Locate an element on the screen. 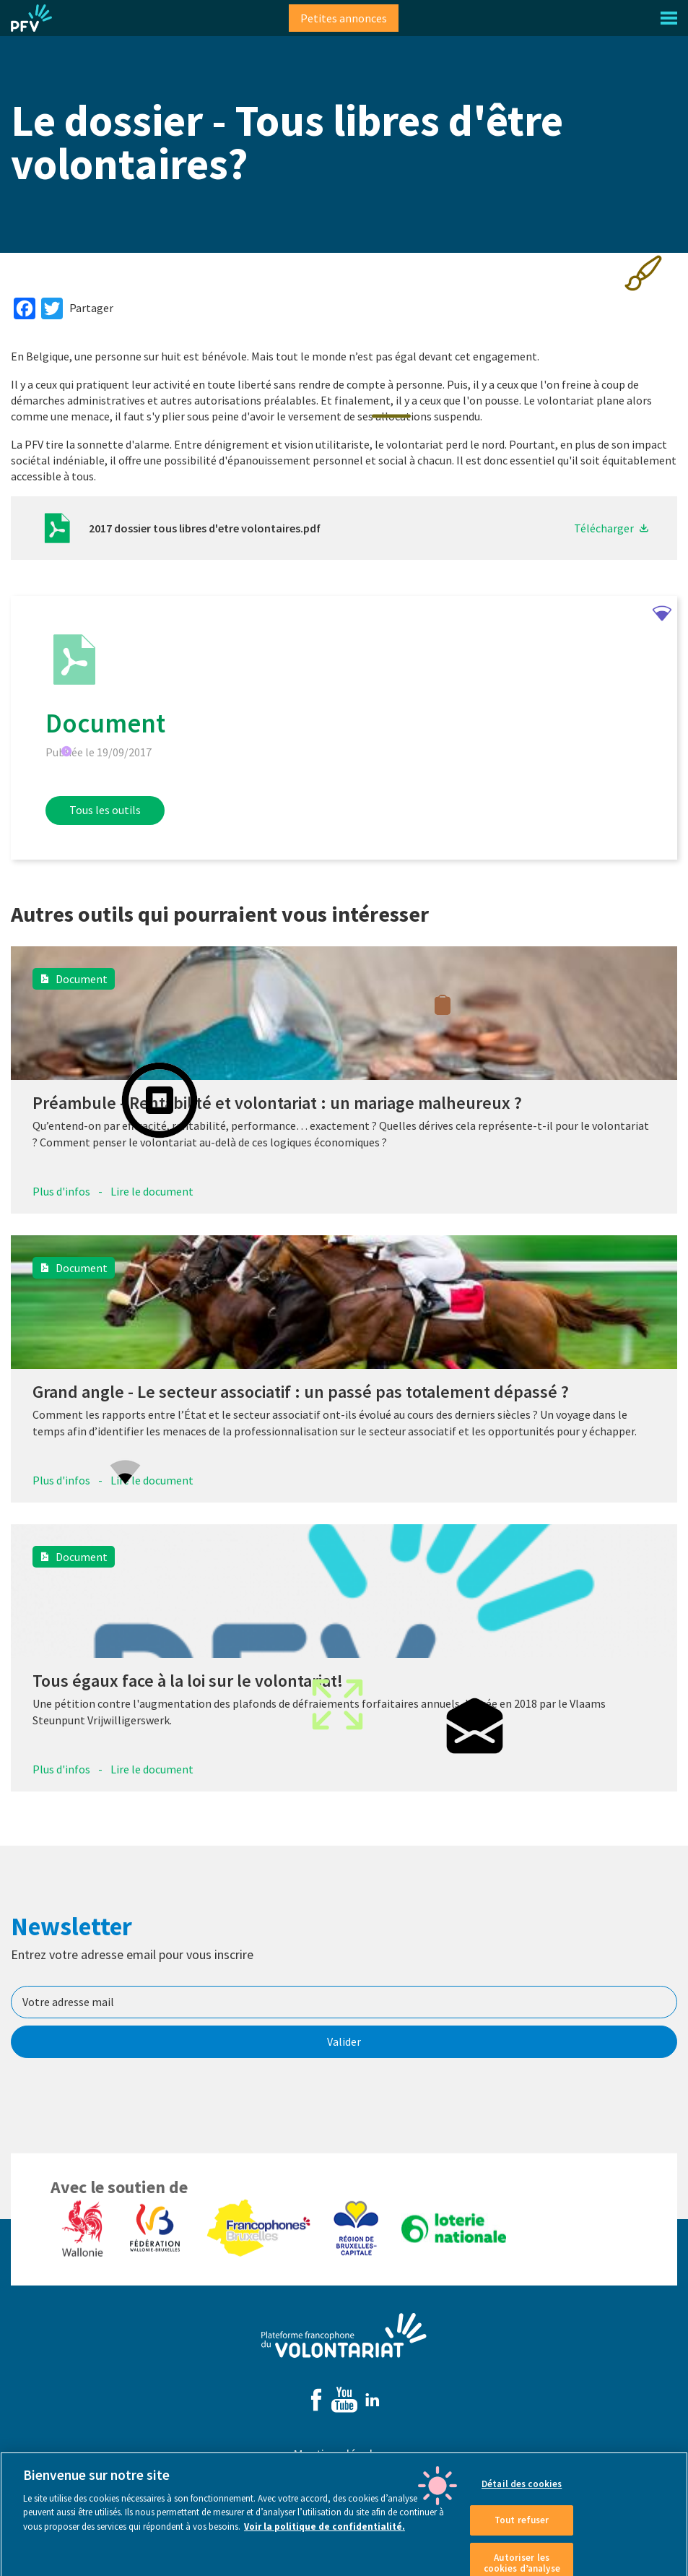  view opened or read messages is located at coordinates (474, 1725).